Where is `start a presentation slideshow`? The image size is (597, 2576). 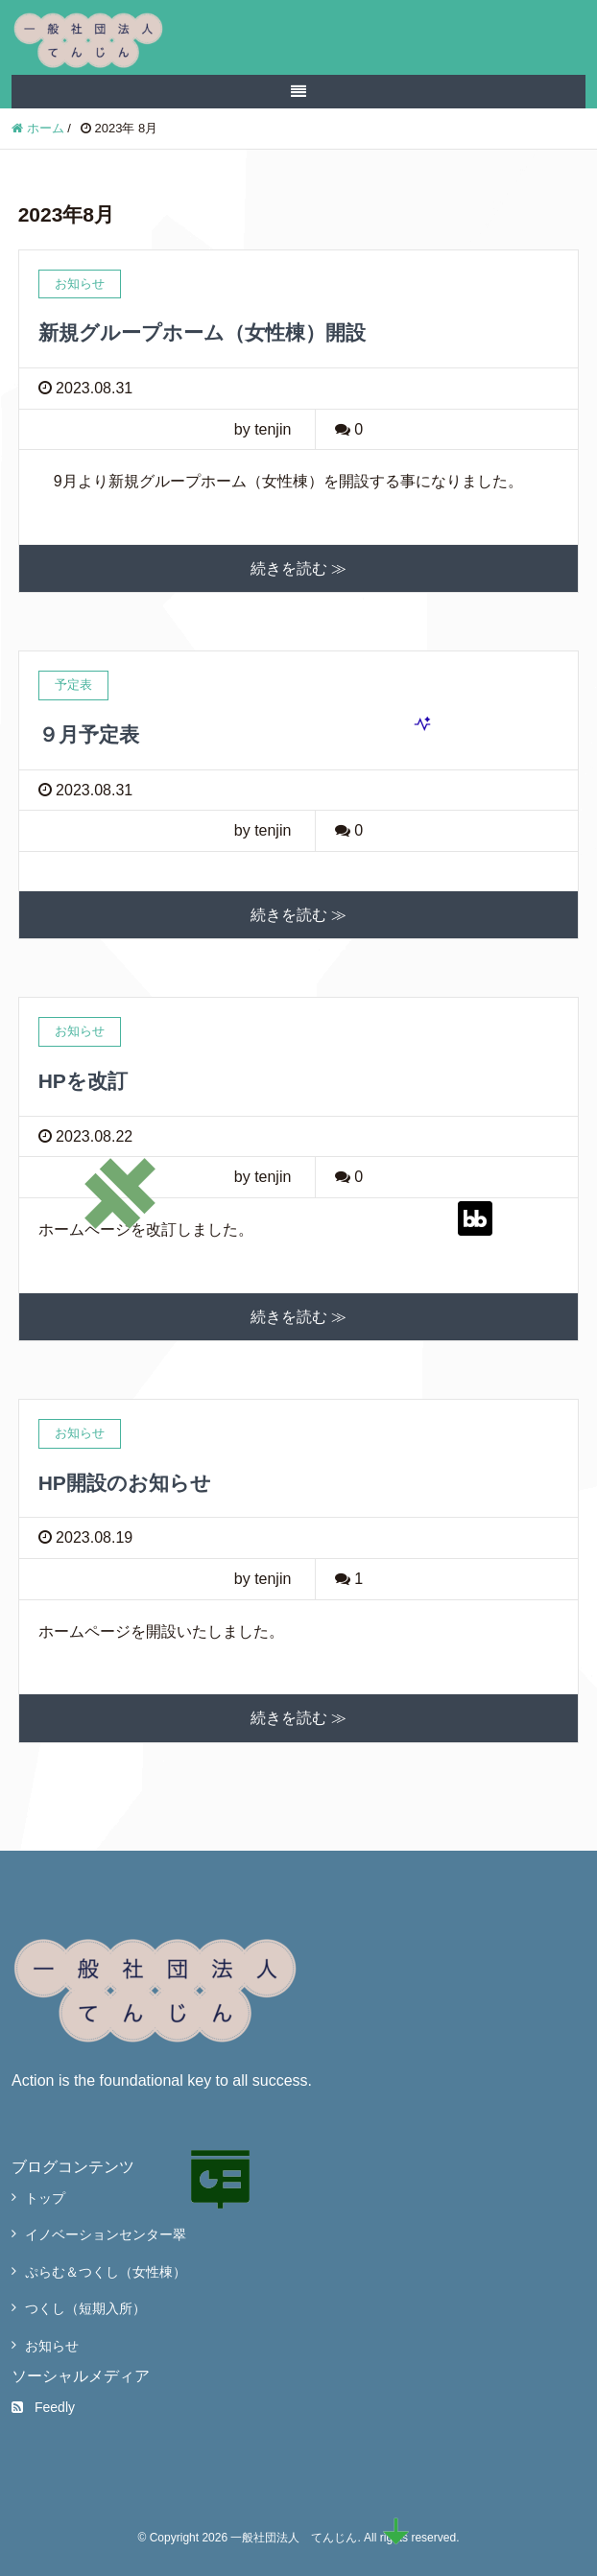
start a presentation slideshow is located at coordinates (220, 2176).